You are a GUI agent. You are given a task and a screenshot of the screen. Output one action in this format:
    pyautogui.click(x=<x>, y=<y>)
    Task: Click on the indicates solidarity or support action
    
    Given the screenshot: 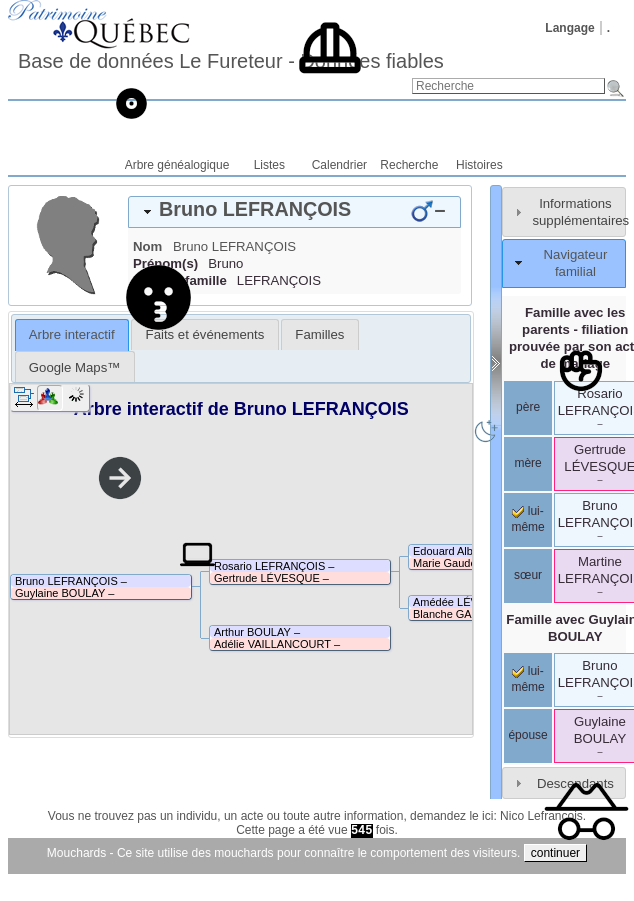 What is the action you would take?
    pyautogui.click(x=581, y=370)
    